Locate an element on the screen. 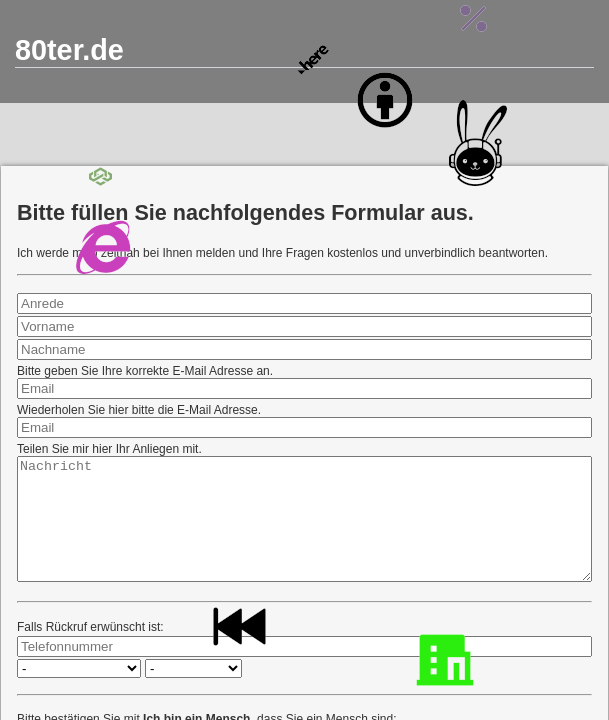 The width and height of the screenshot is (609, 720). trino distributed SQL query engine logo is located at coordinates (478, 143).